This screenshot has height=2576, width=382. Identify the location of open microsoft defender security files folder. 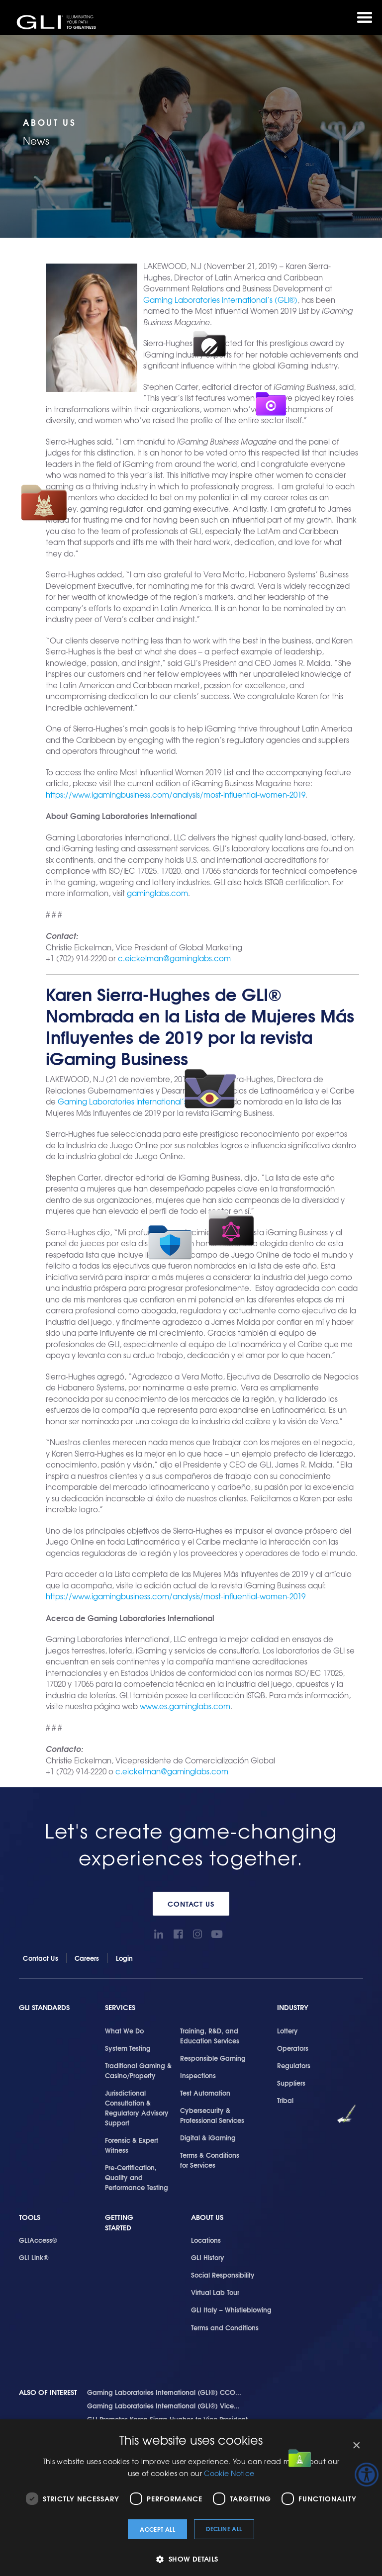
(170, 1243).